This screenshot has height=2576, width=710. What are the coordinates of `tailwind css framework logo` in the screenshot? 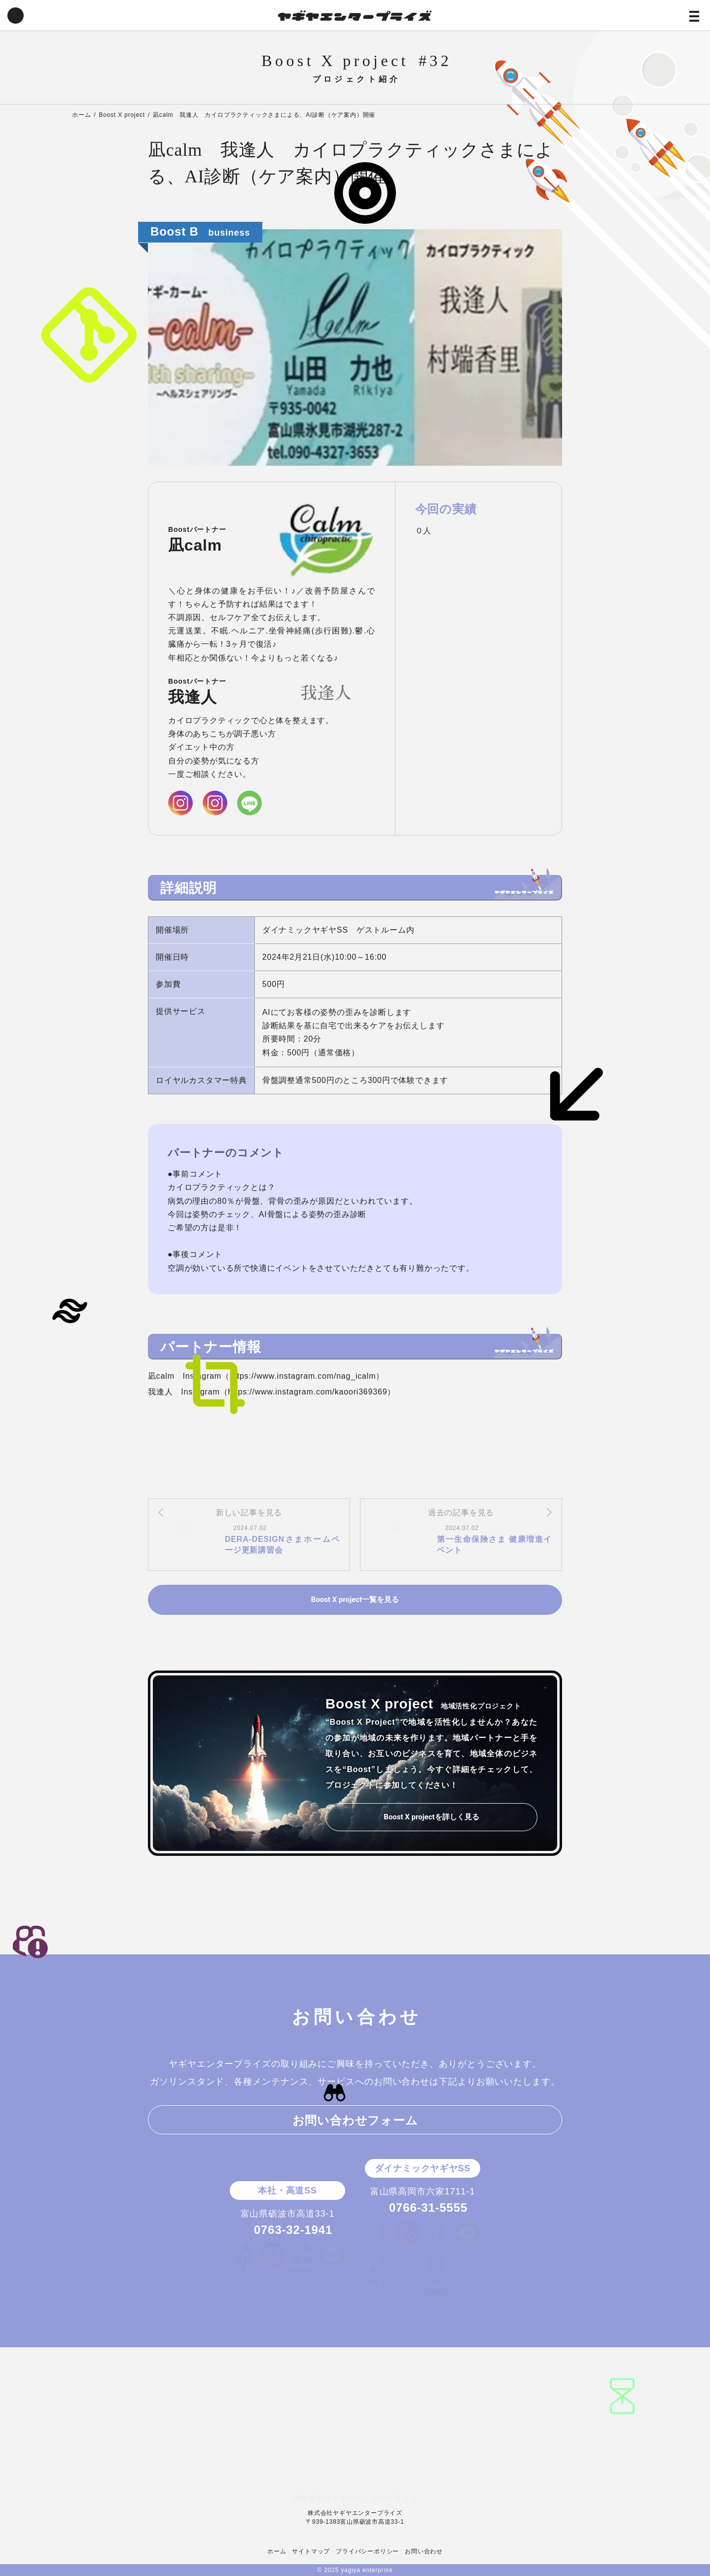 It's located at (70, 1311).